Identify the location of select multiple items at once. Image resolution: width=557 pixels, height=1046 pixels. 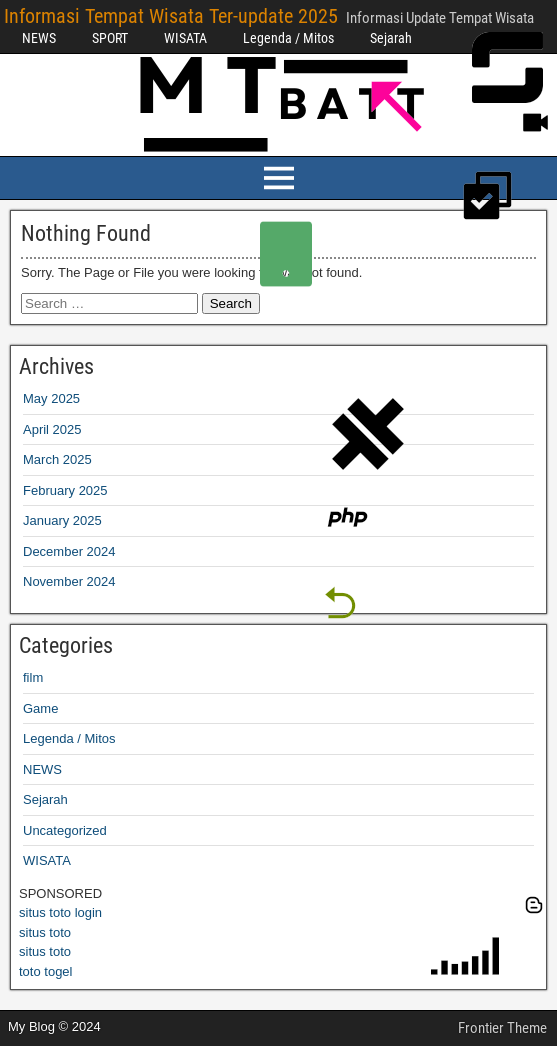
(487, 195).